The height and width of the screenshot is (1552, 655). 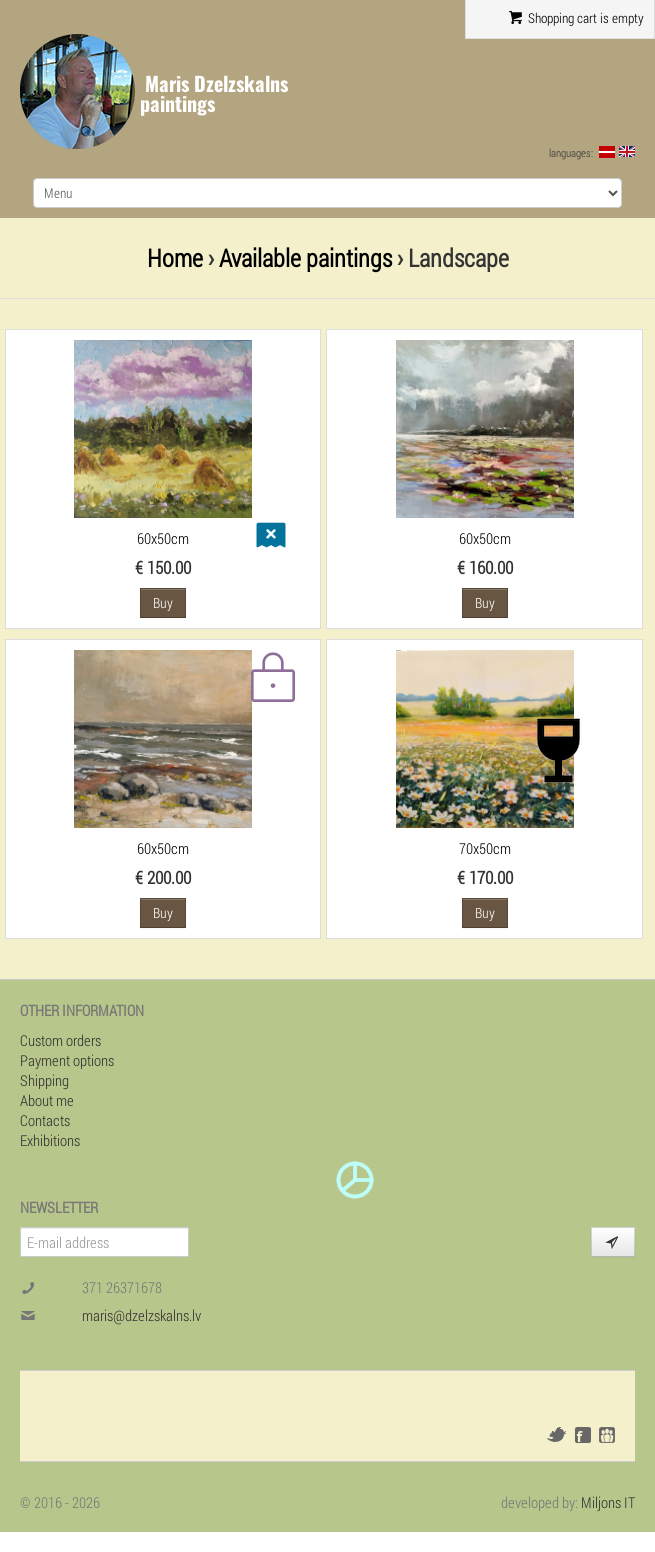 What do you see at coordinates (271, 535) in the screenshot?
I see `cancel or void a receipt` at bounding box center [271, 535].